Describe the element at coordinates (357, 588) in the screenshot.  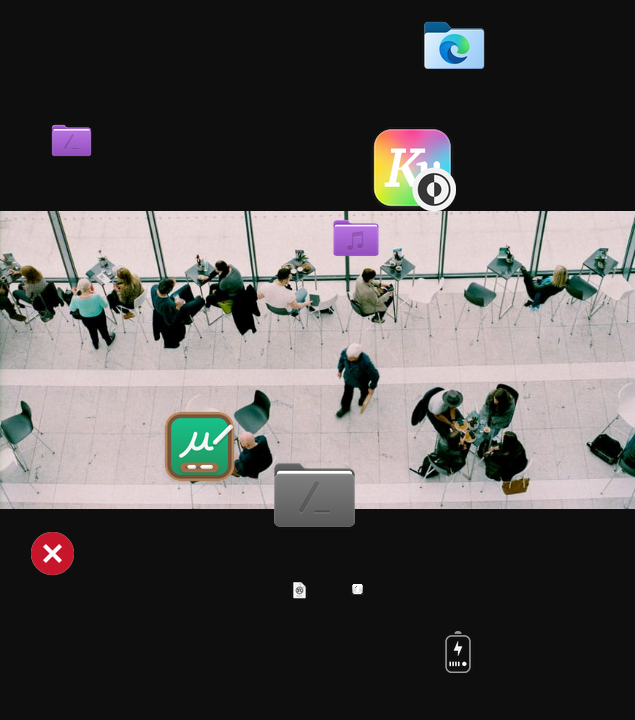
I see `reset zoom to 100% or original size` at that location.